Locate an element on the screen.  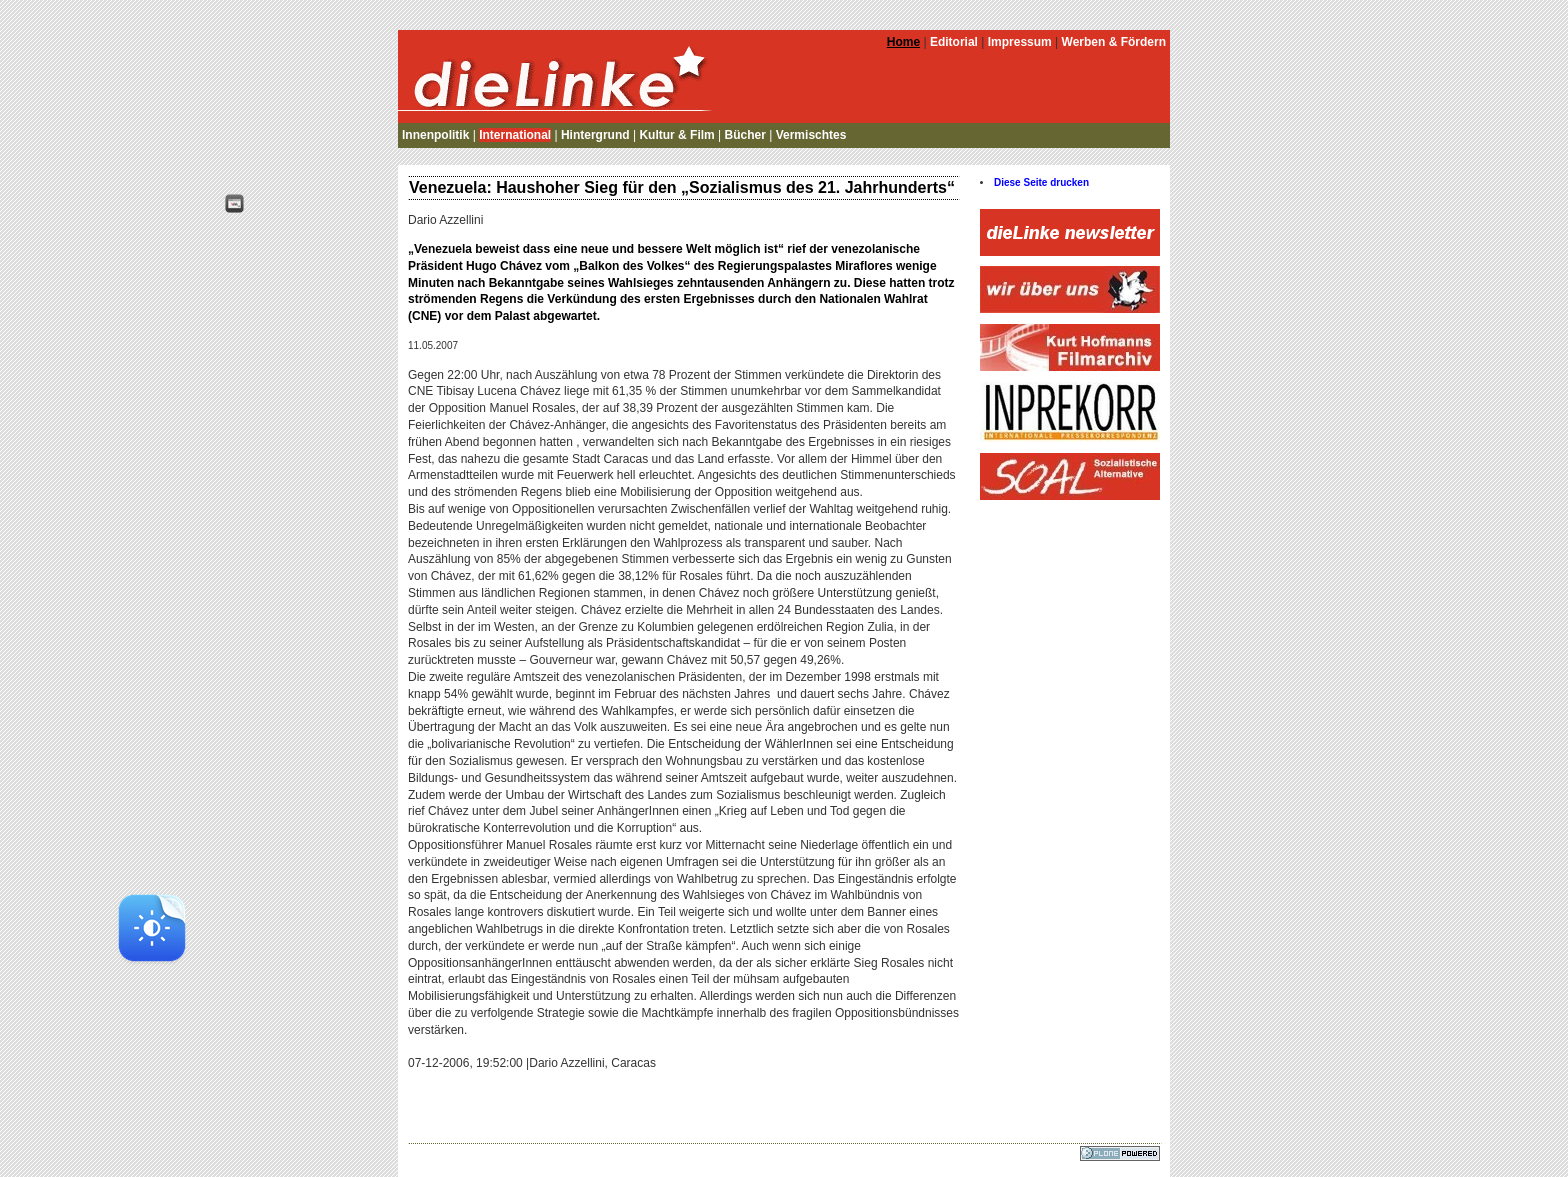
adjust night shift or display color temperature settings is located at coordinates (152, 928).